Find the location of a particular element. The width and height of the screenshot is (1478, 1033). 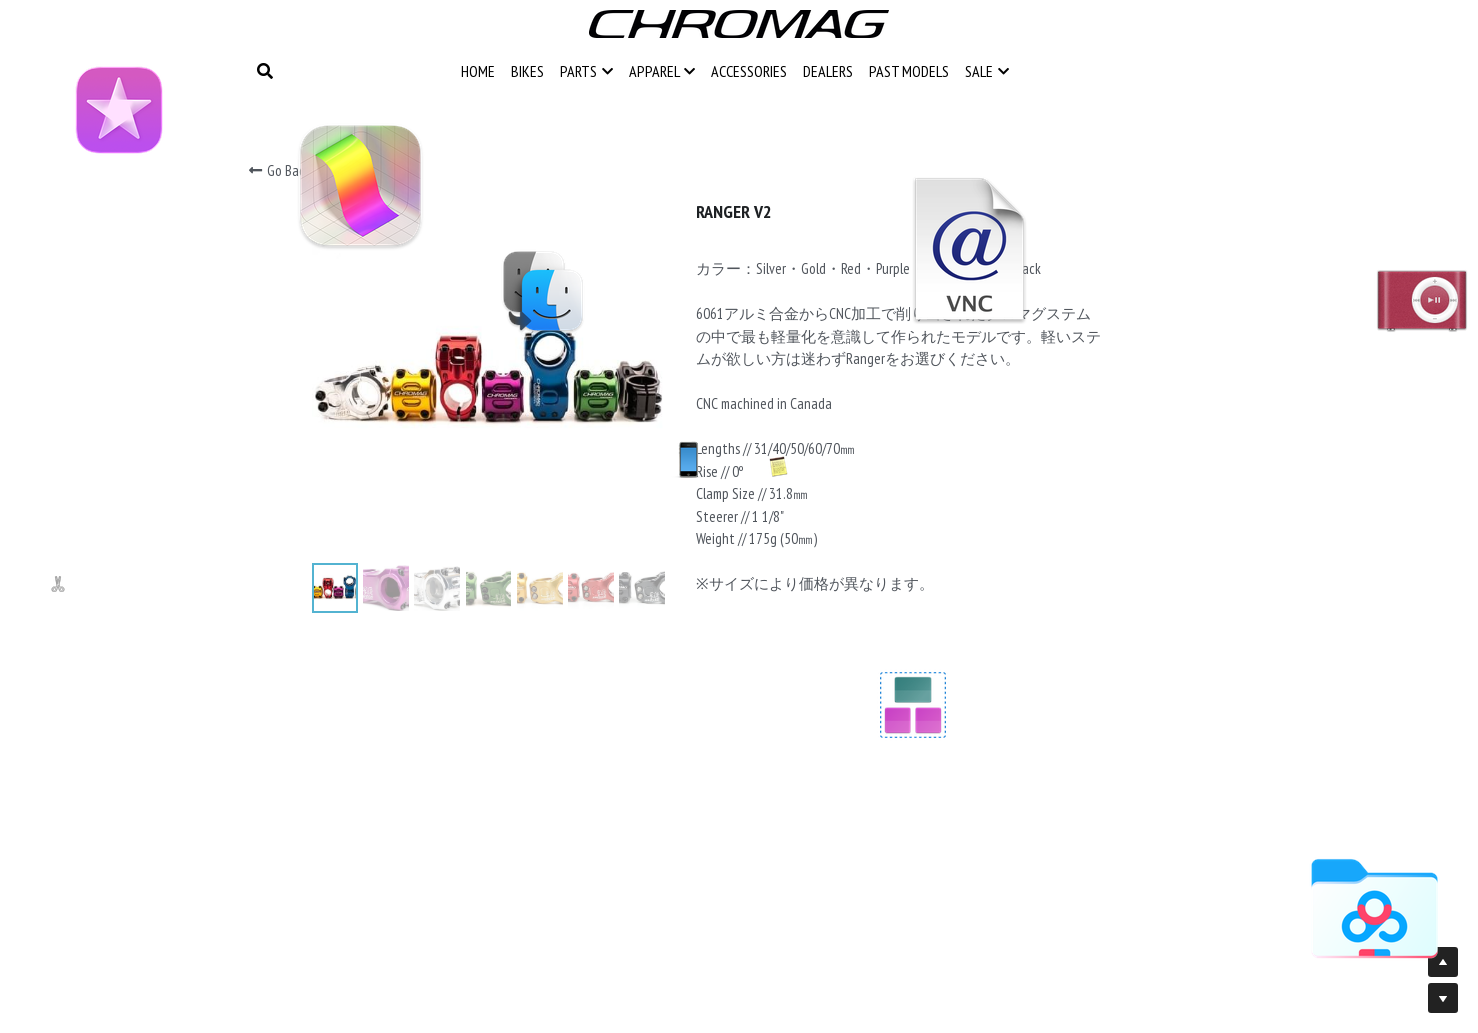

select all items in the current view is located at coordinates (913, 705).